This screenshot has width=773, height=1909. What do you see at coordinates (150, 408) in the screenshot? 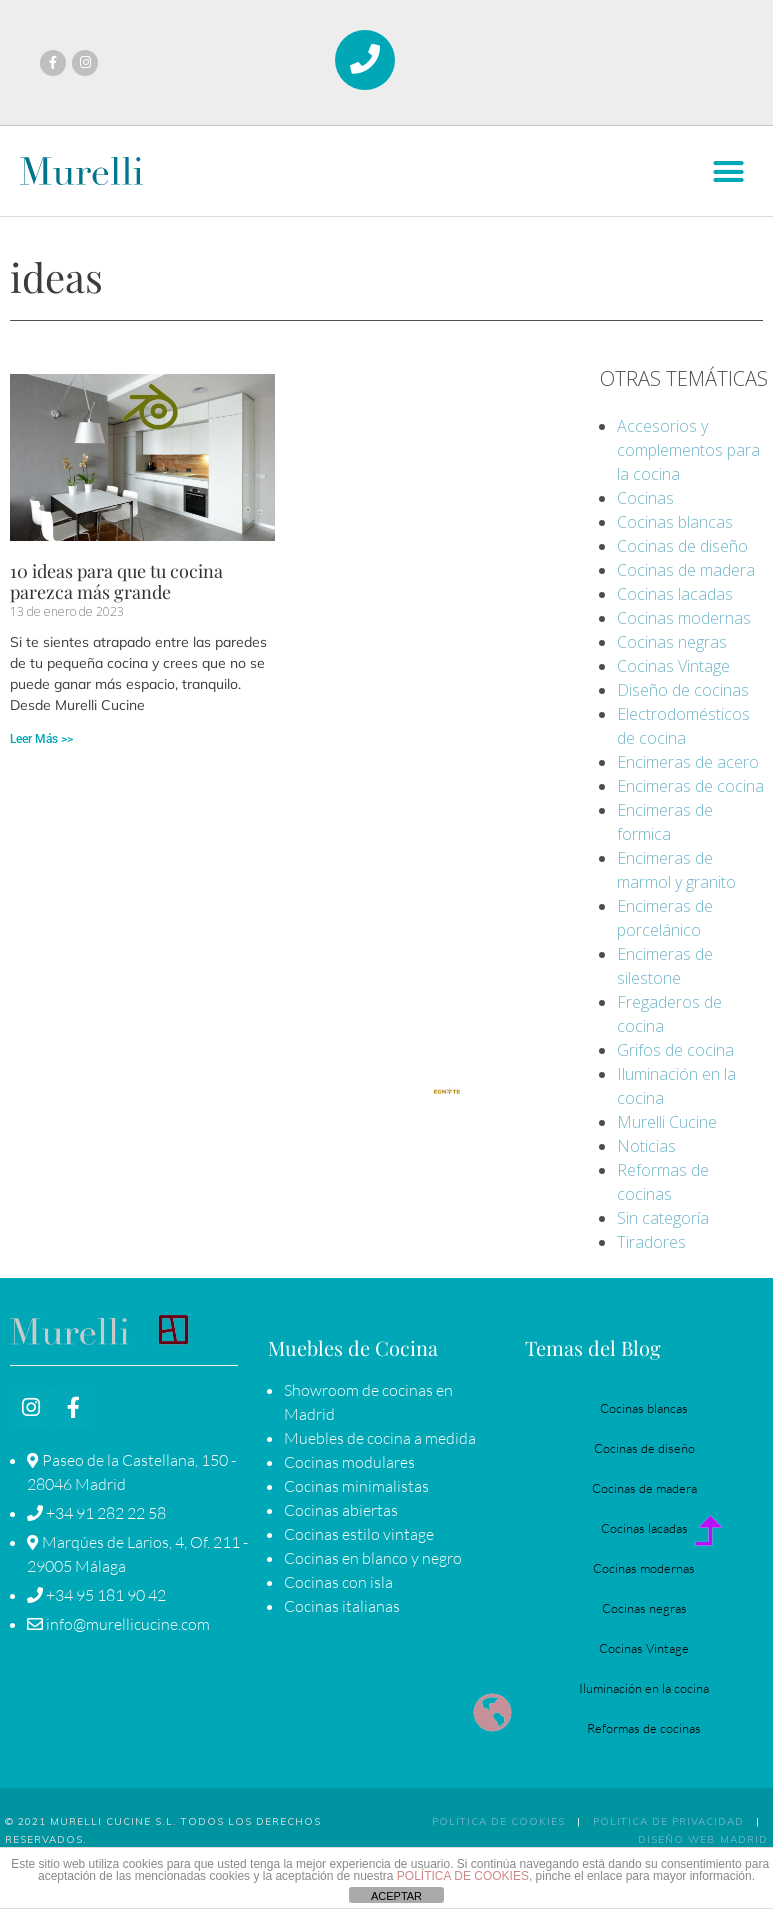
I see `open Blender 3D modeling software` at bounding box center [150, 408].